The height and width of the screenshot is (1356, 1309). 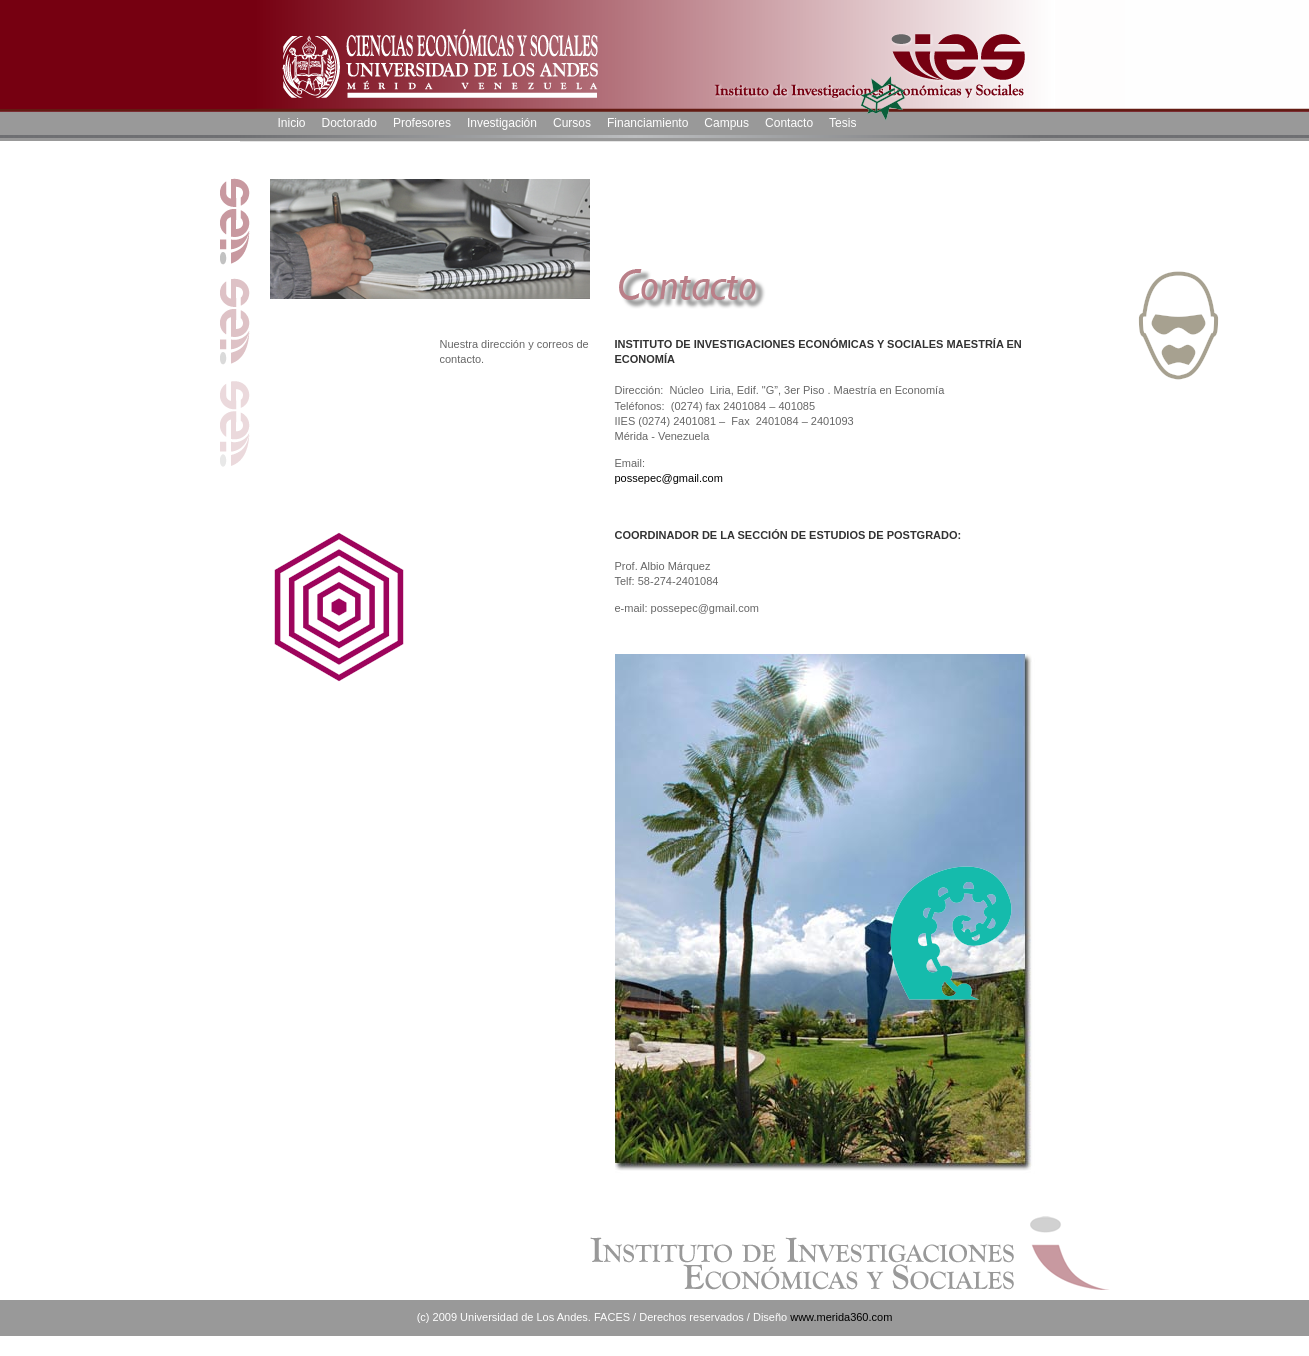 I want to click on indicates a sea creature or ocean-themed game element, so click(x=950, y=933).